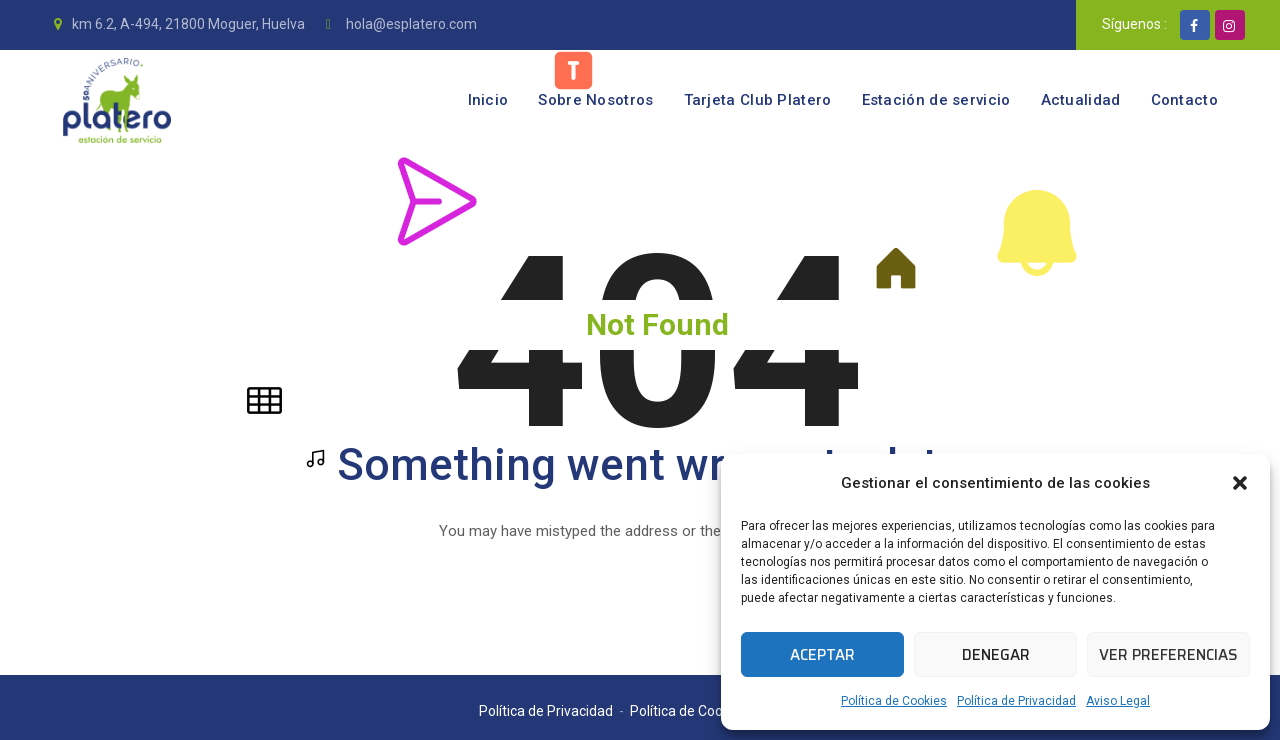 The width and height of the screenshot is (1280, 740). I want to click on navigate to home screen, so click(896, 269).